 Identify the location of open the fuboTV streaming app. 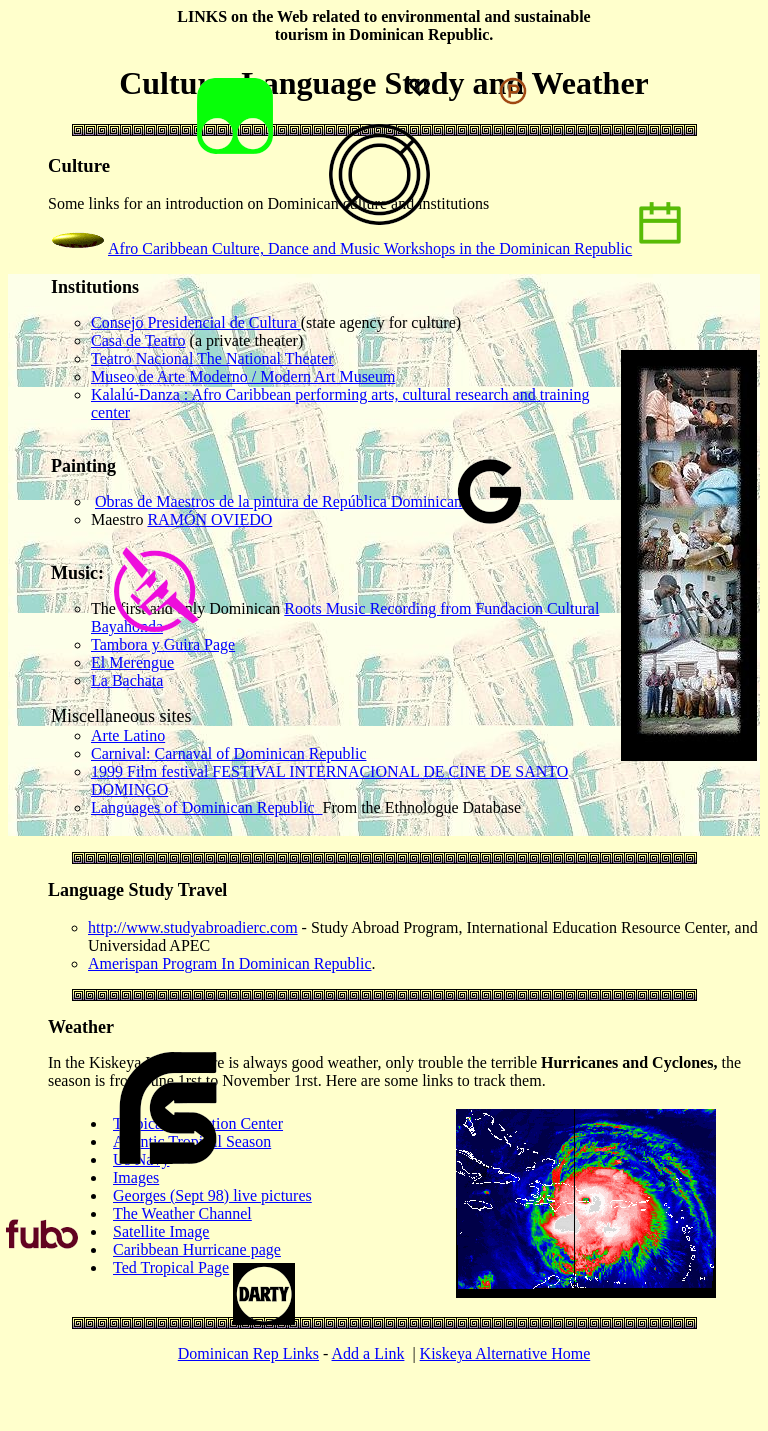
(42, 1234).